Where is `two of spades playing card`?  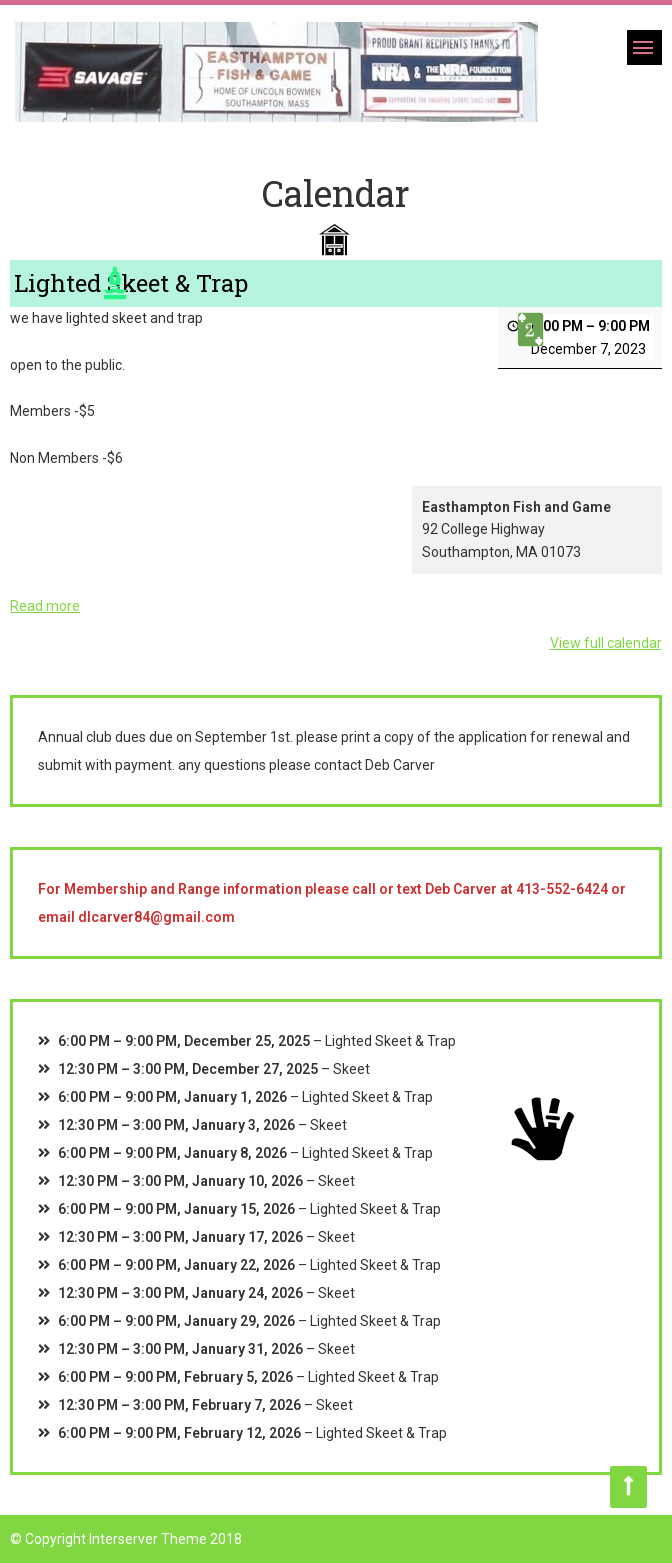
two of spades playing card is located at coordinates (530, 329).